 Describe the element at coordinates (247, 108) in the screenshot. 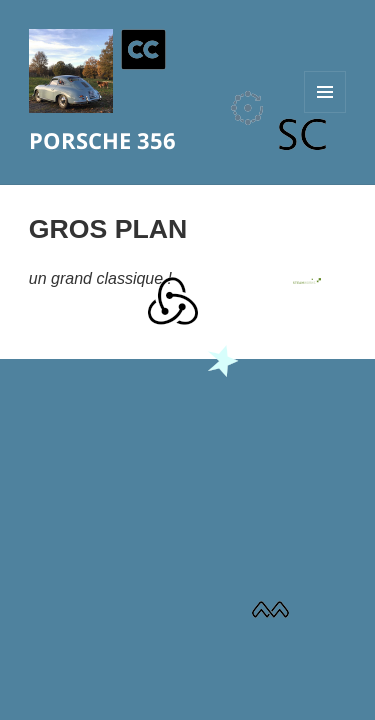

I see `open the fing network scanner app` at that location.